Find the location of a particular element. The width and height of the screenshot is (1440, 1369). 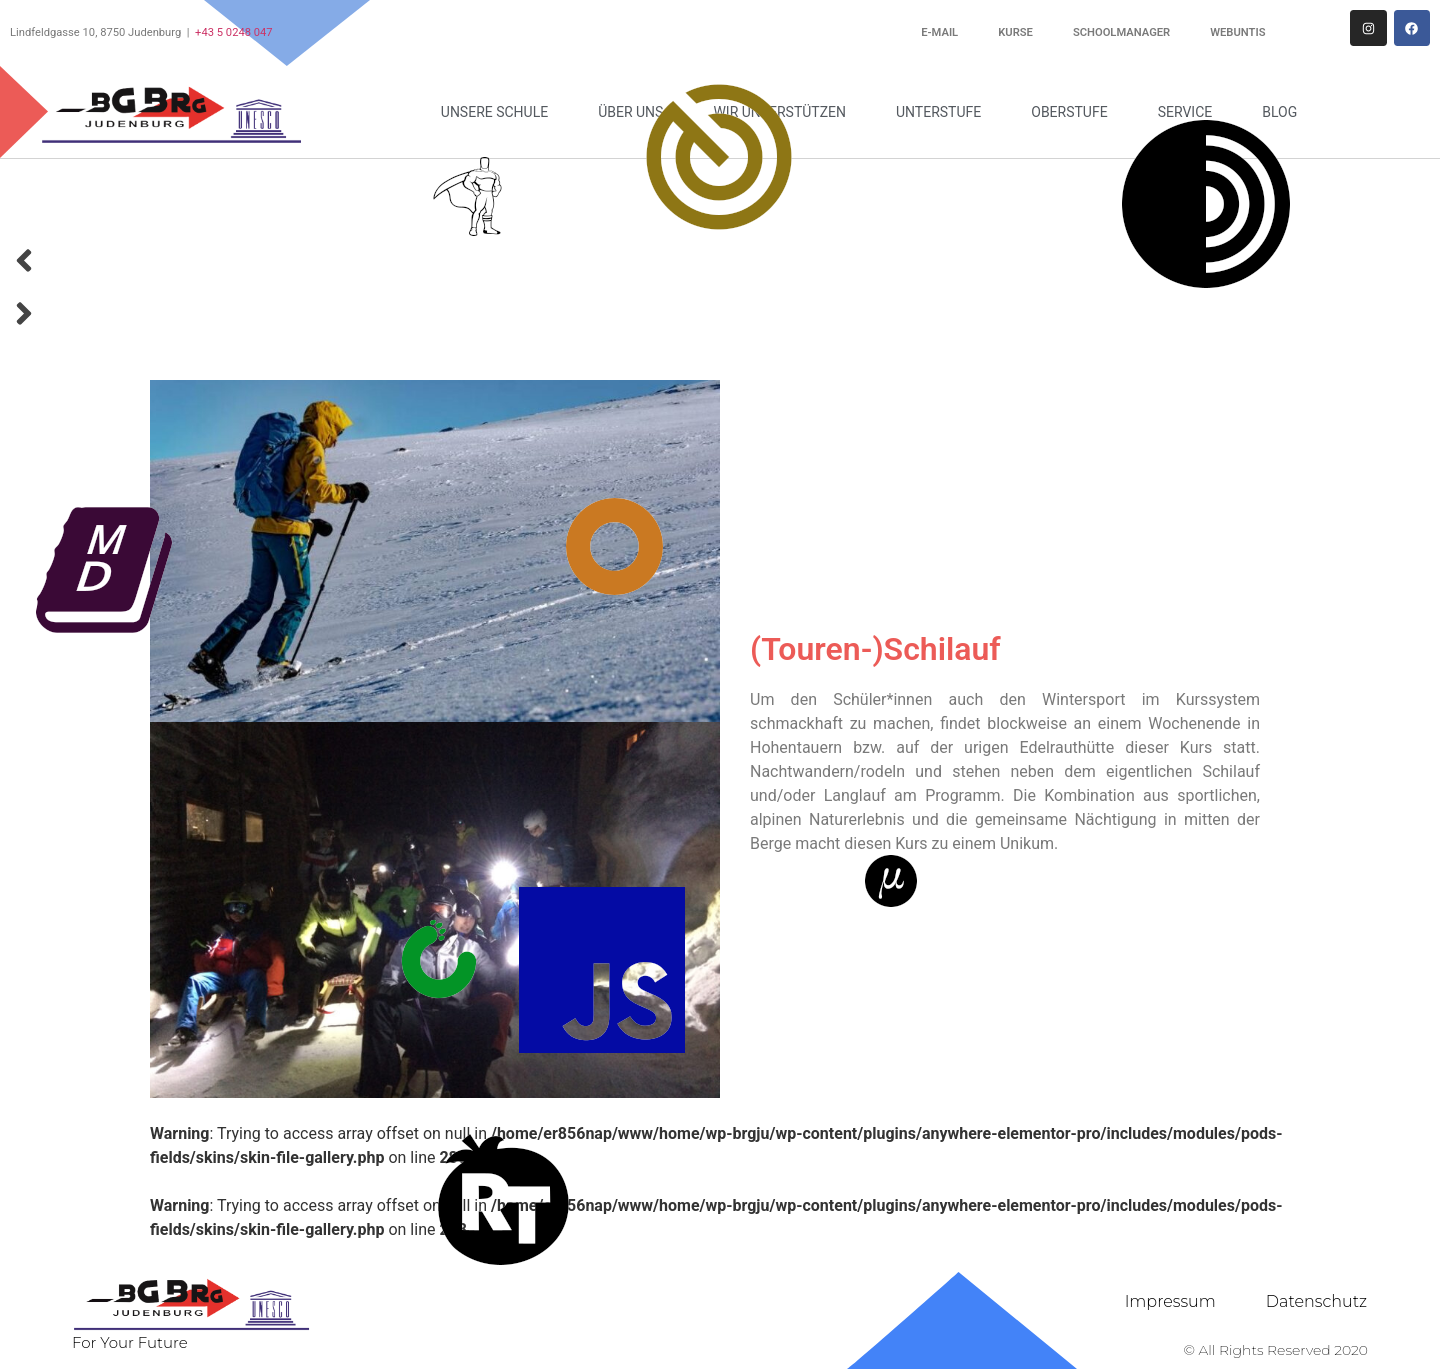

open microeditor application is located at coordinates (891, 881).